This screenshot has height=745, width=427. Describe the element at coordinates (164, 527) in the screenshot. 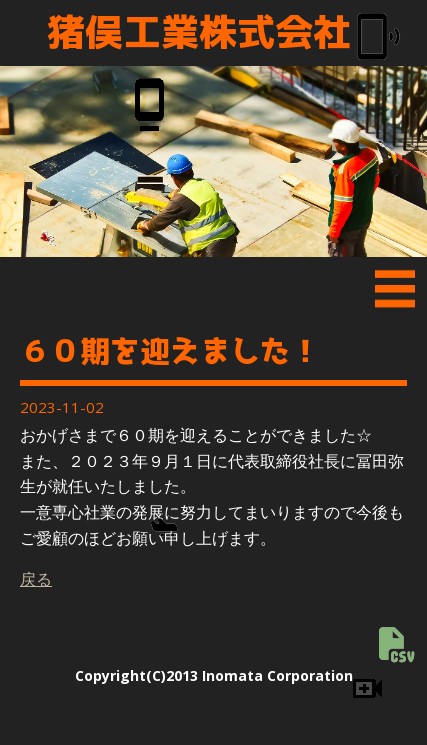

I see `flight is taxiing or preparing for departure` at that location.